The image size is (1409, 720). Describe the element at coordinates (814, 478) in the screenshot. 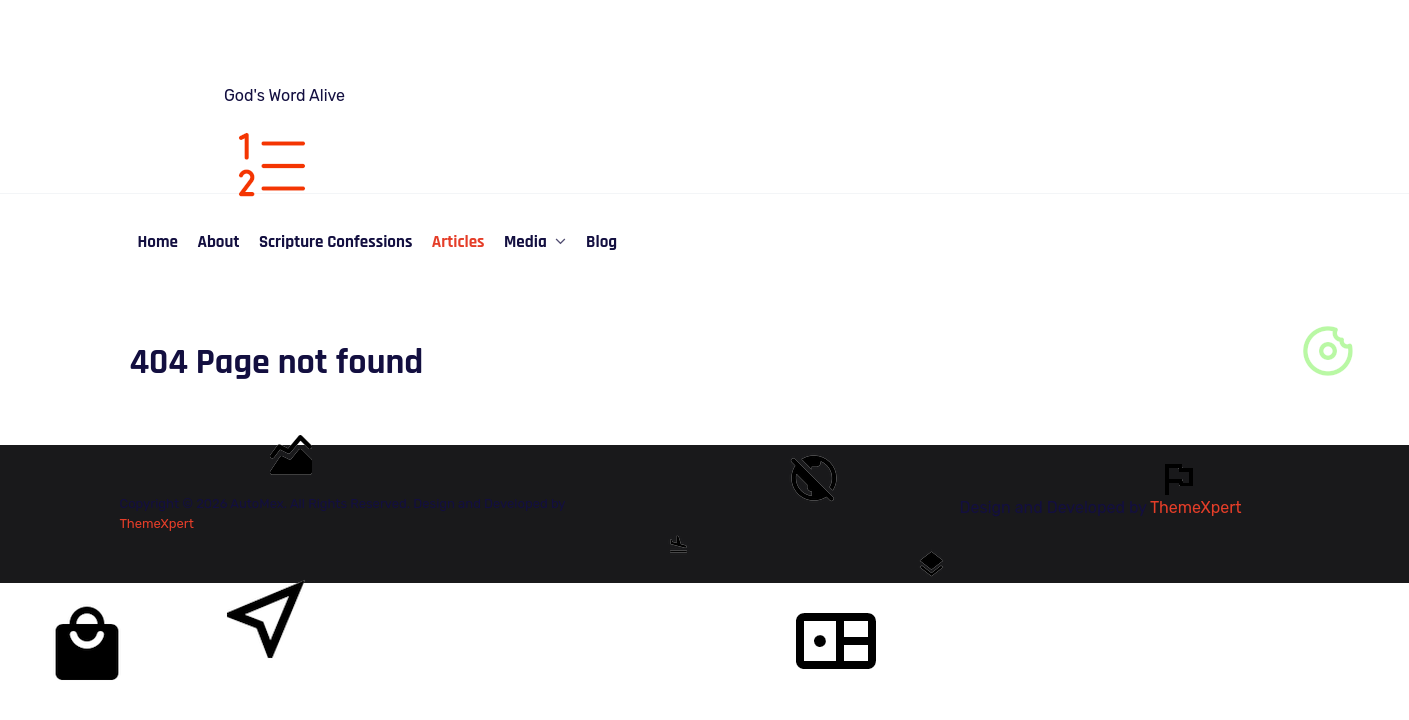

I see `disable public visibility` at that location.